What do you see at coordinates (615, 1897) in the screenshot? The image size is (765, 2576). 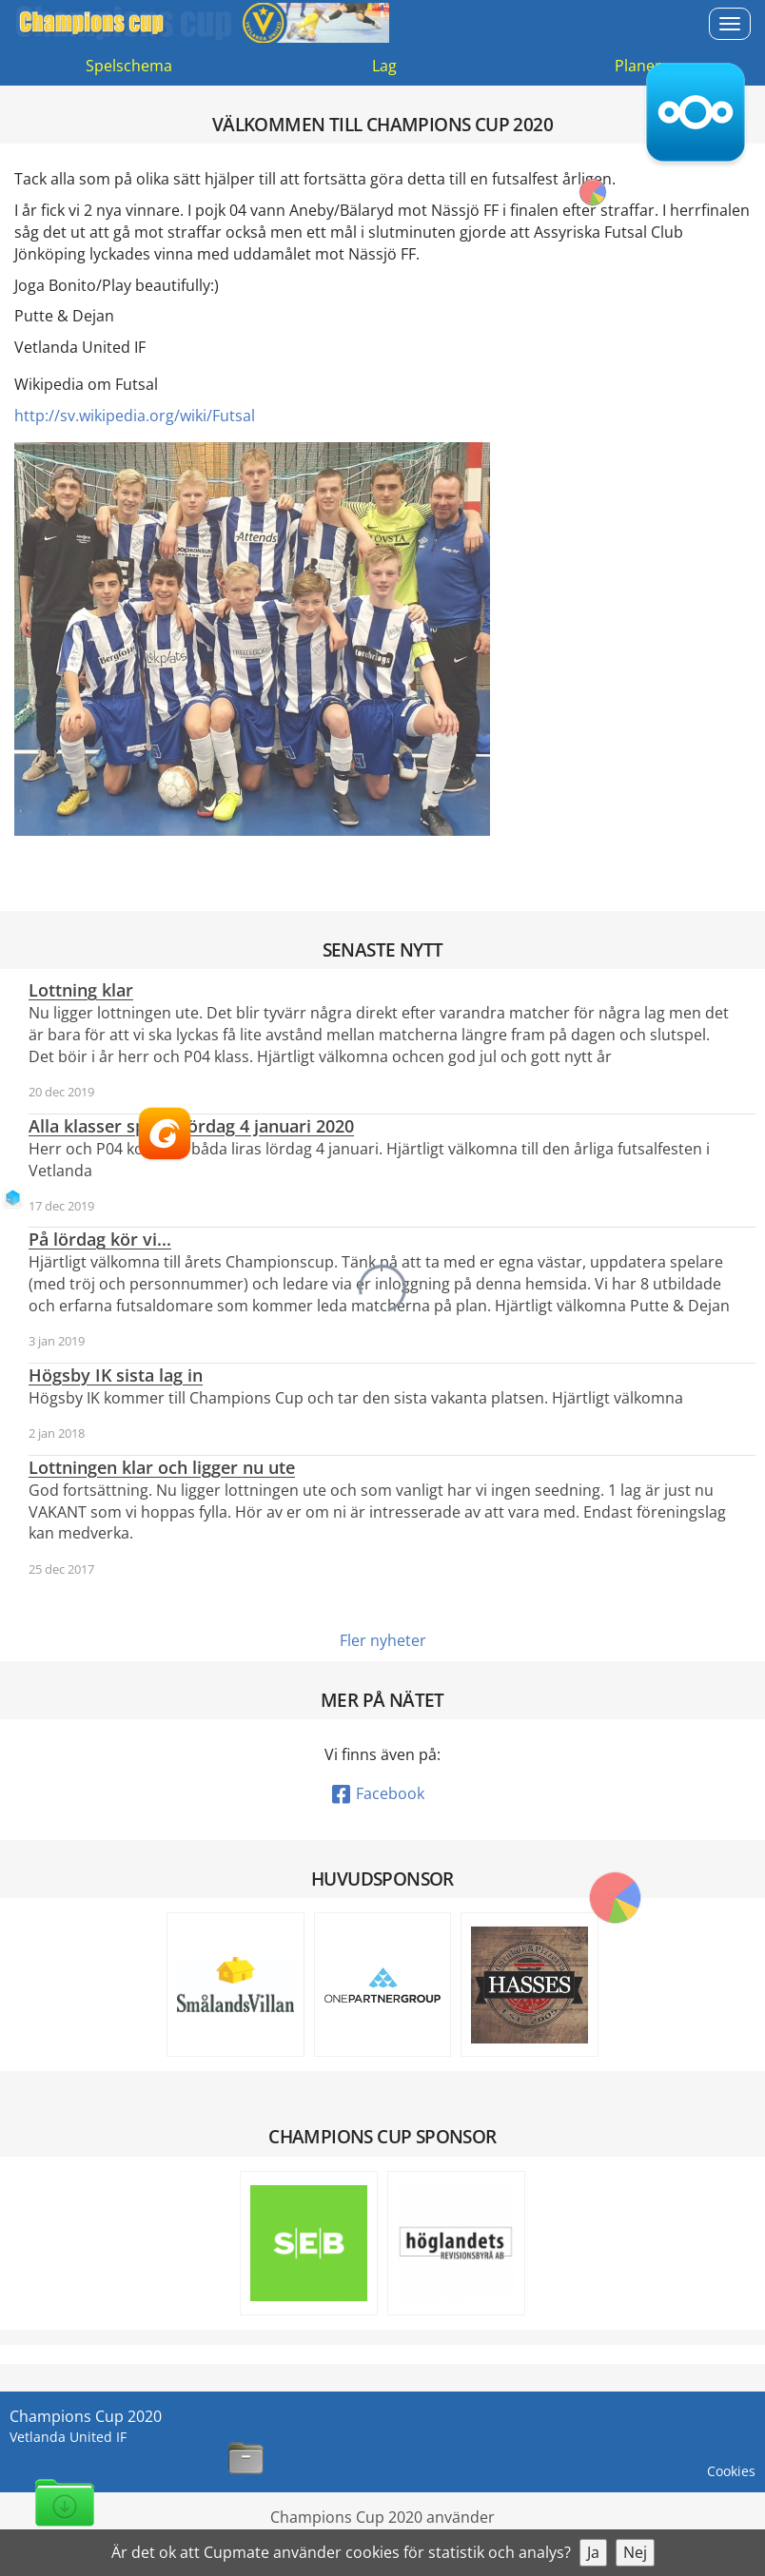 I see `open disk usage analyzer` at bounding box center [615, 1897].